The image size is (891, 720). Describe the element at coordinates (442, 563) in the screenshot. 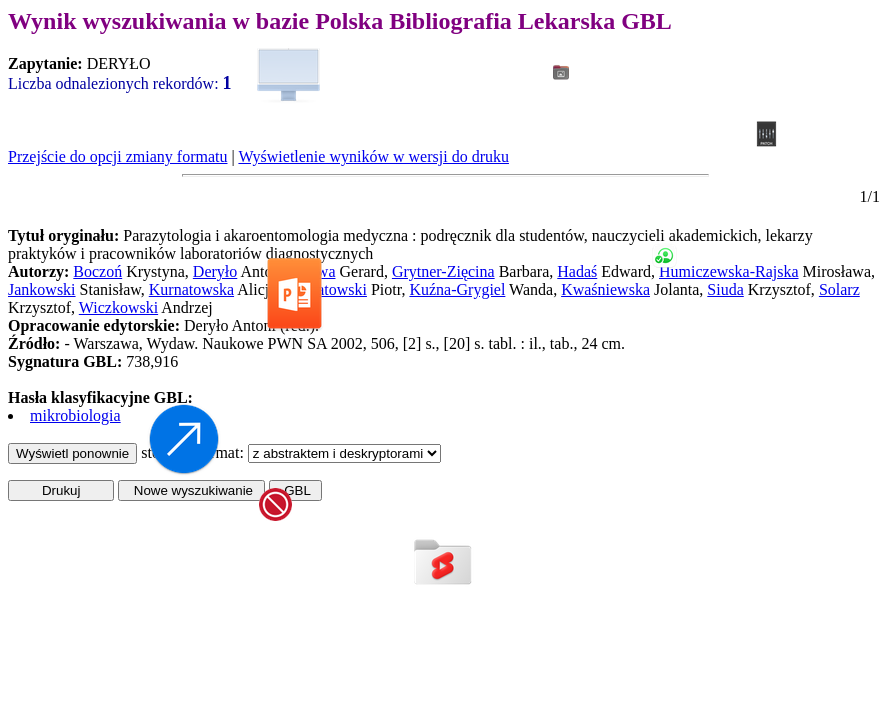

I see `open folder containing YouTube Shorts videos` at that location.